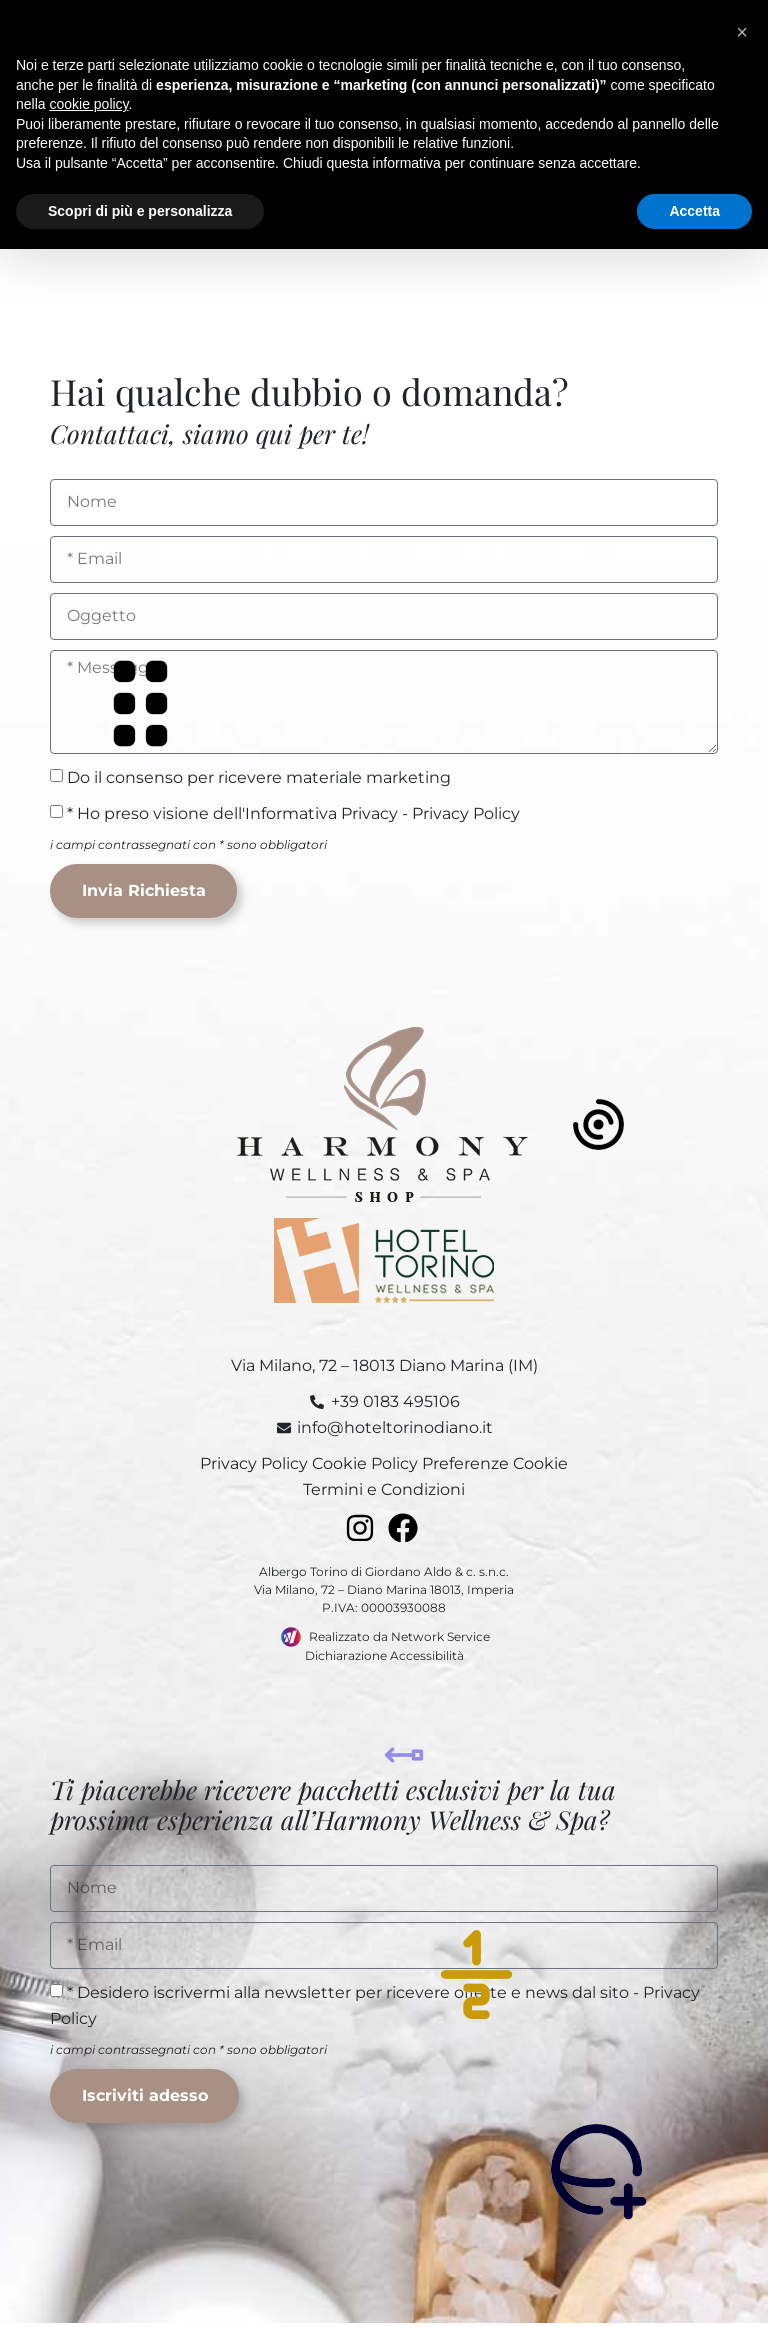 The image size is (768, 2327). Describe the element at coordinates (596, 2169) in the screenshot. I see `add a new globe or world location` at that location.